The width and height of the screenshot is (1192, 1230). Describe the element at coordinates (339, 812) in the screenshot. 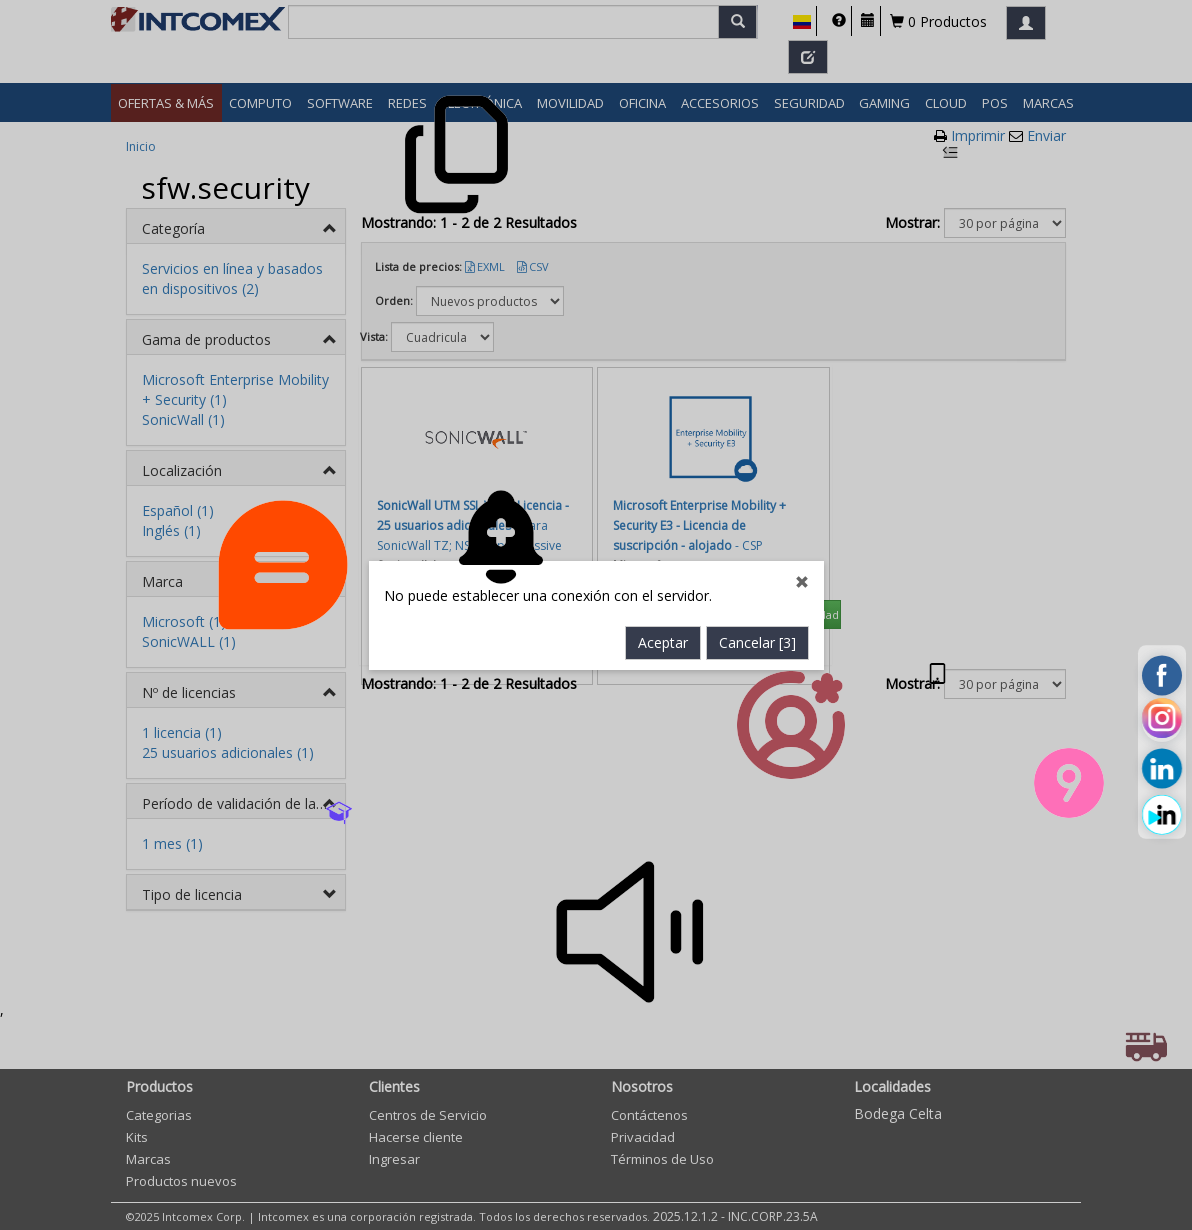

I see `access education or learning features` at that location.